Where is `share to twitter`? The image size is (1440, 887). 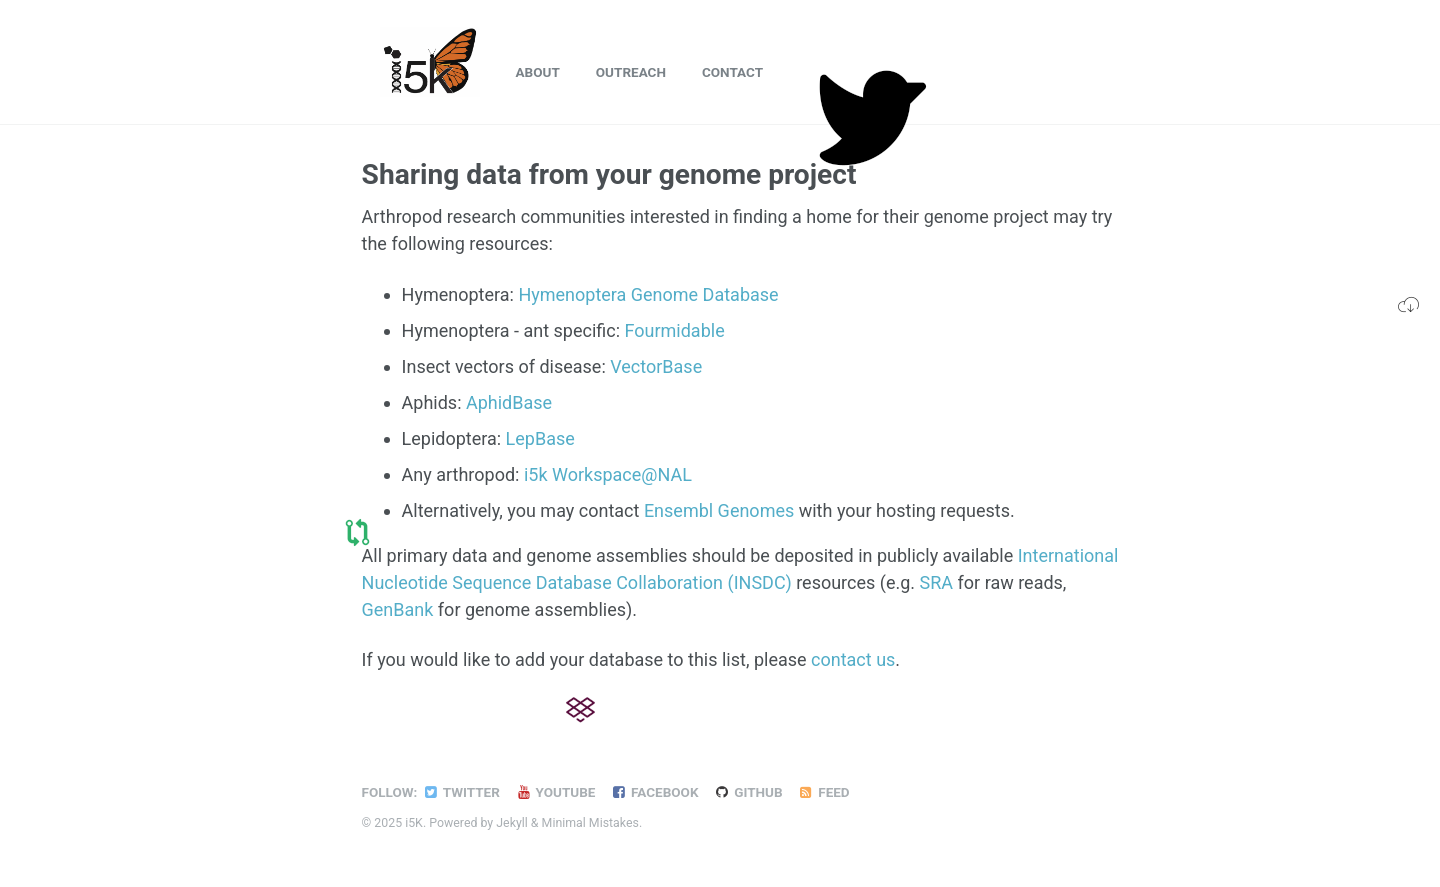
share to twitter is located at coordinates (867, 114).